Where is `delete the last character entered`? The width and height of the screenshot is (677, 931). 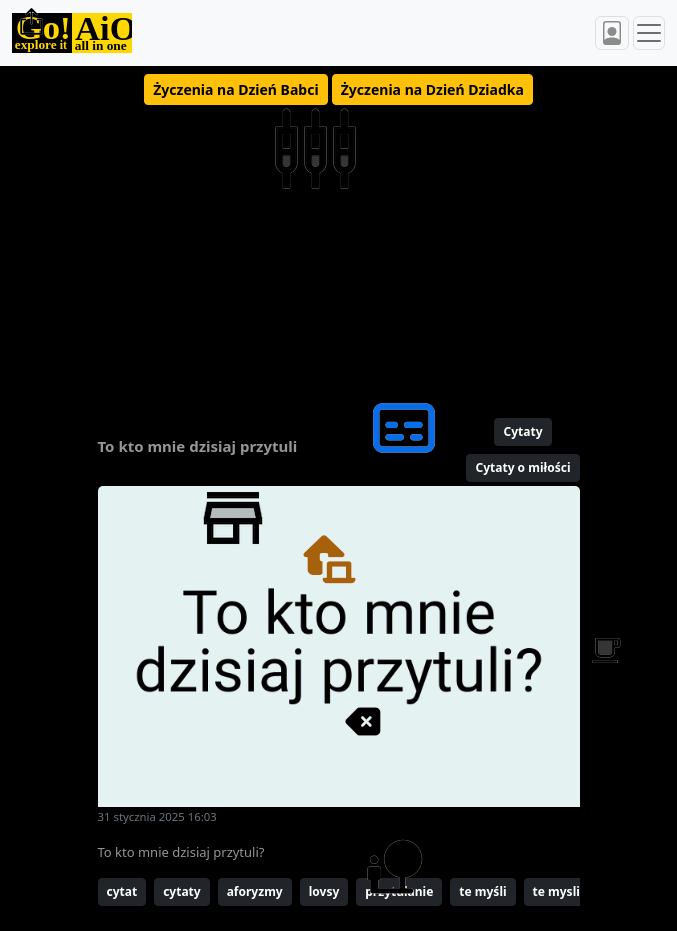 delete the last character entered is located at coordinates (362, 721).